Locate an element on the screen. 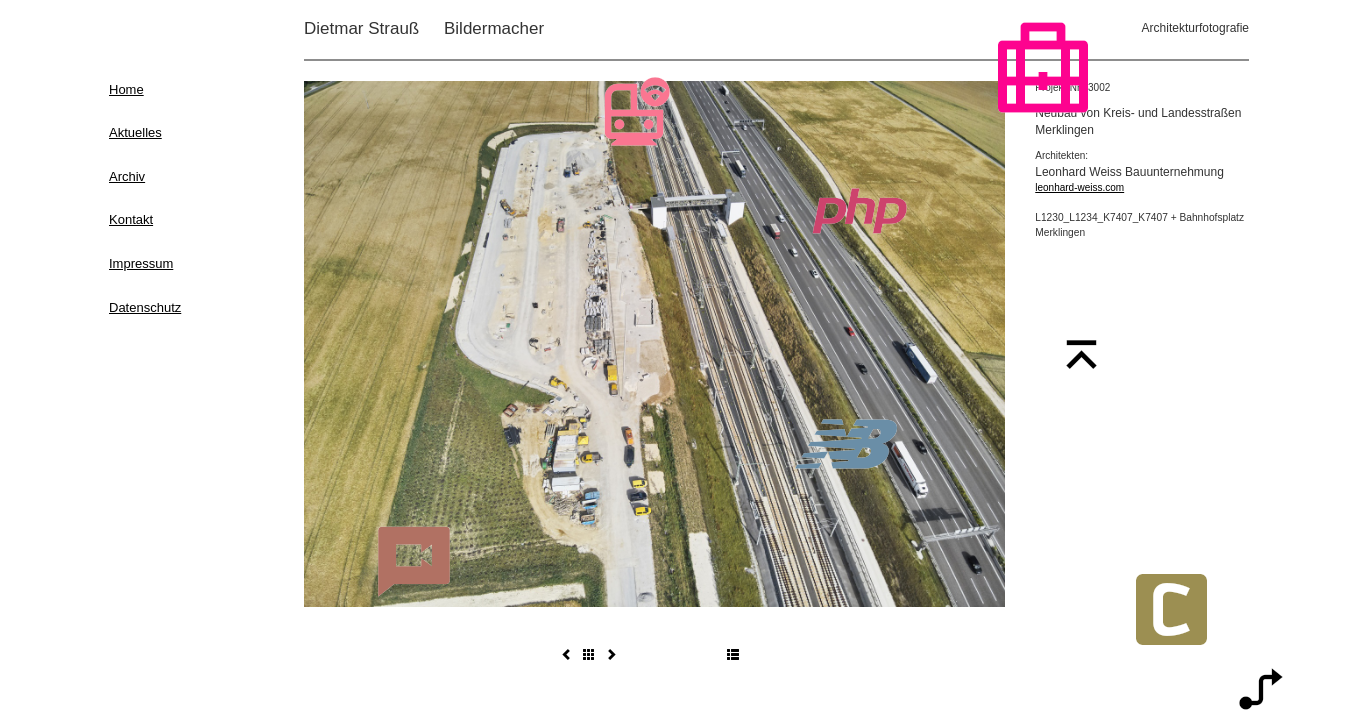 This screenshot has height=720, width=1358. celery task queue library logo is located at coordinates (1171, 609).